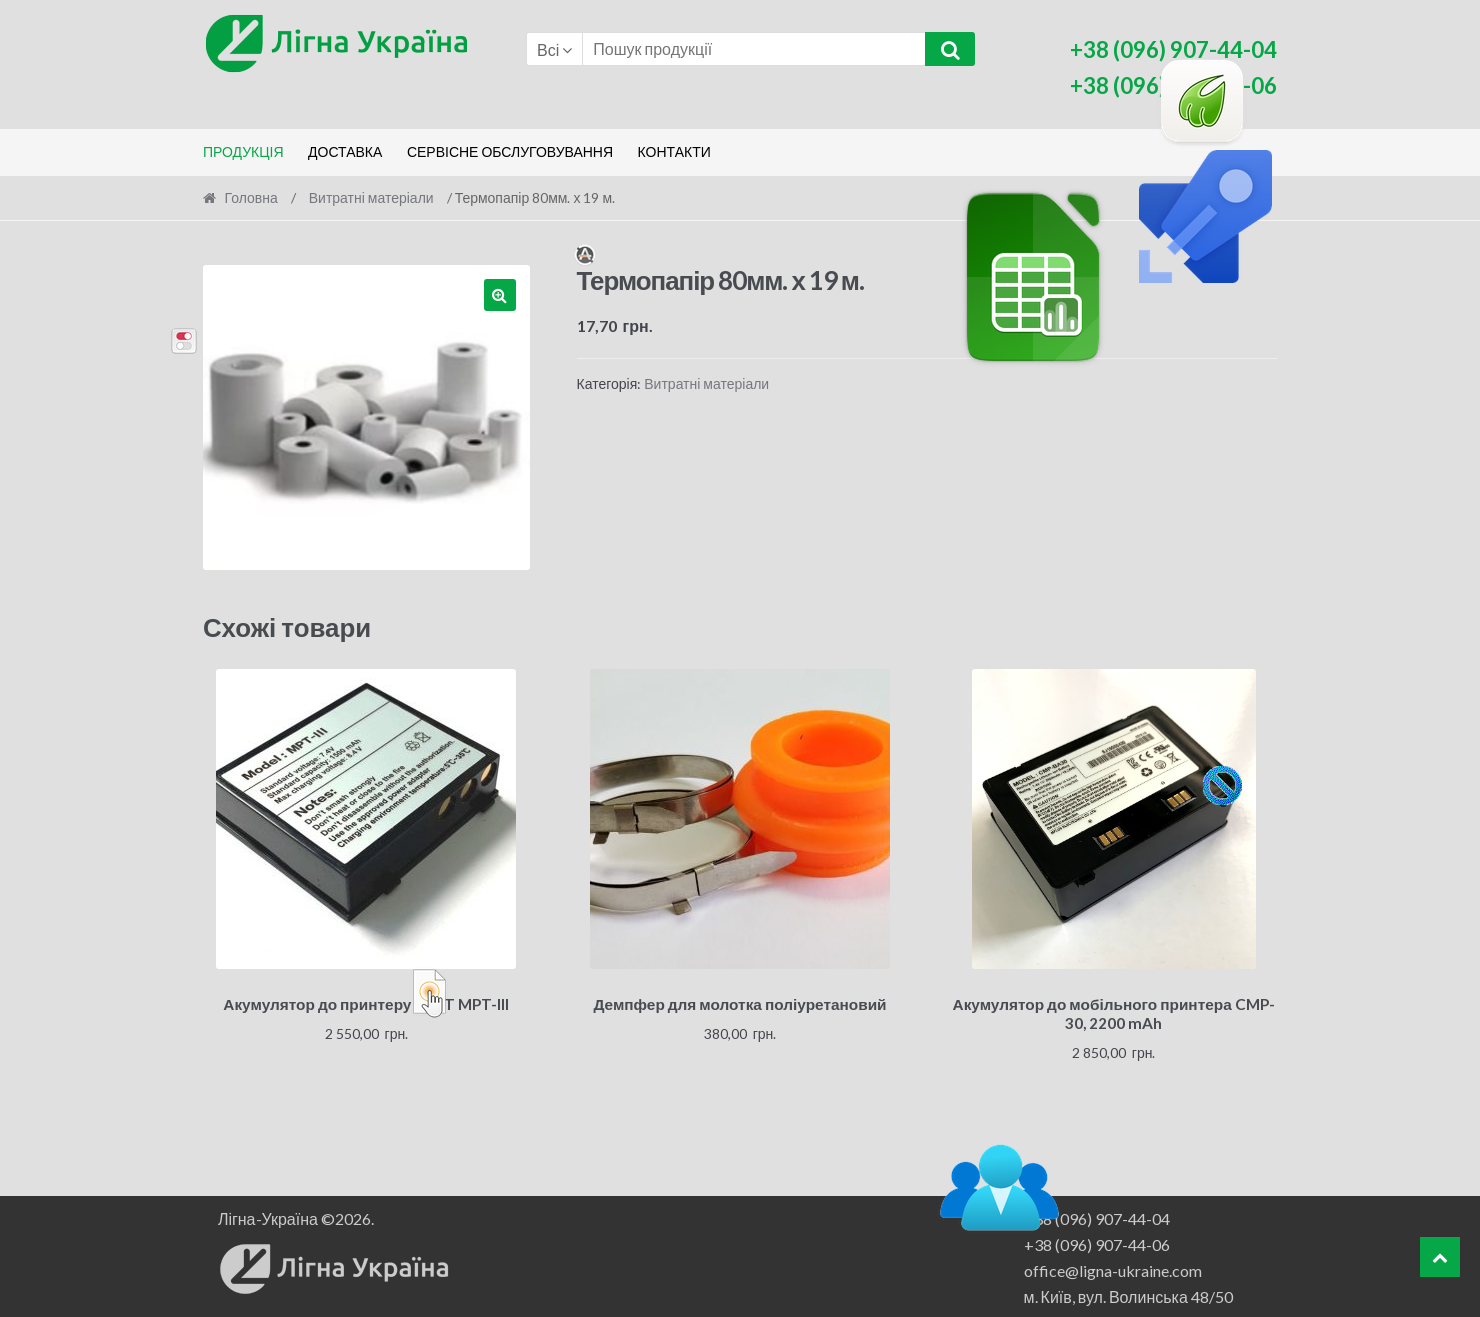 This screenshot has height=1317, width=1480. Describe the element at coordinates (184, 341) in the screenshot. I see `open system tweaks or settings customization` at that location.